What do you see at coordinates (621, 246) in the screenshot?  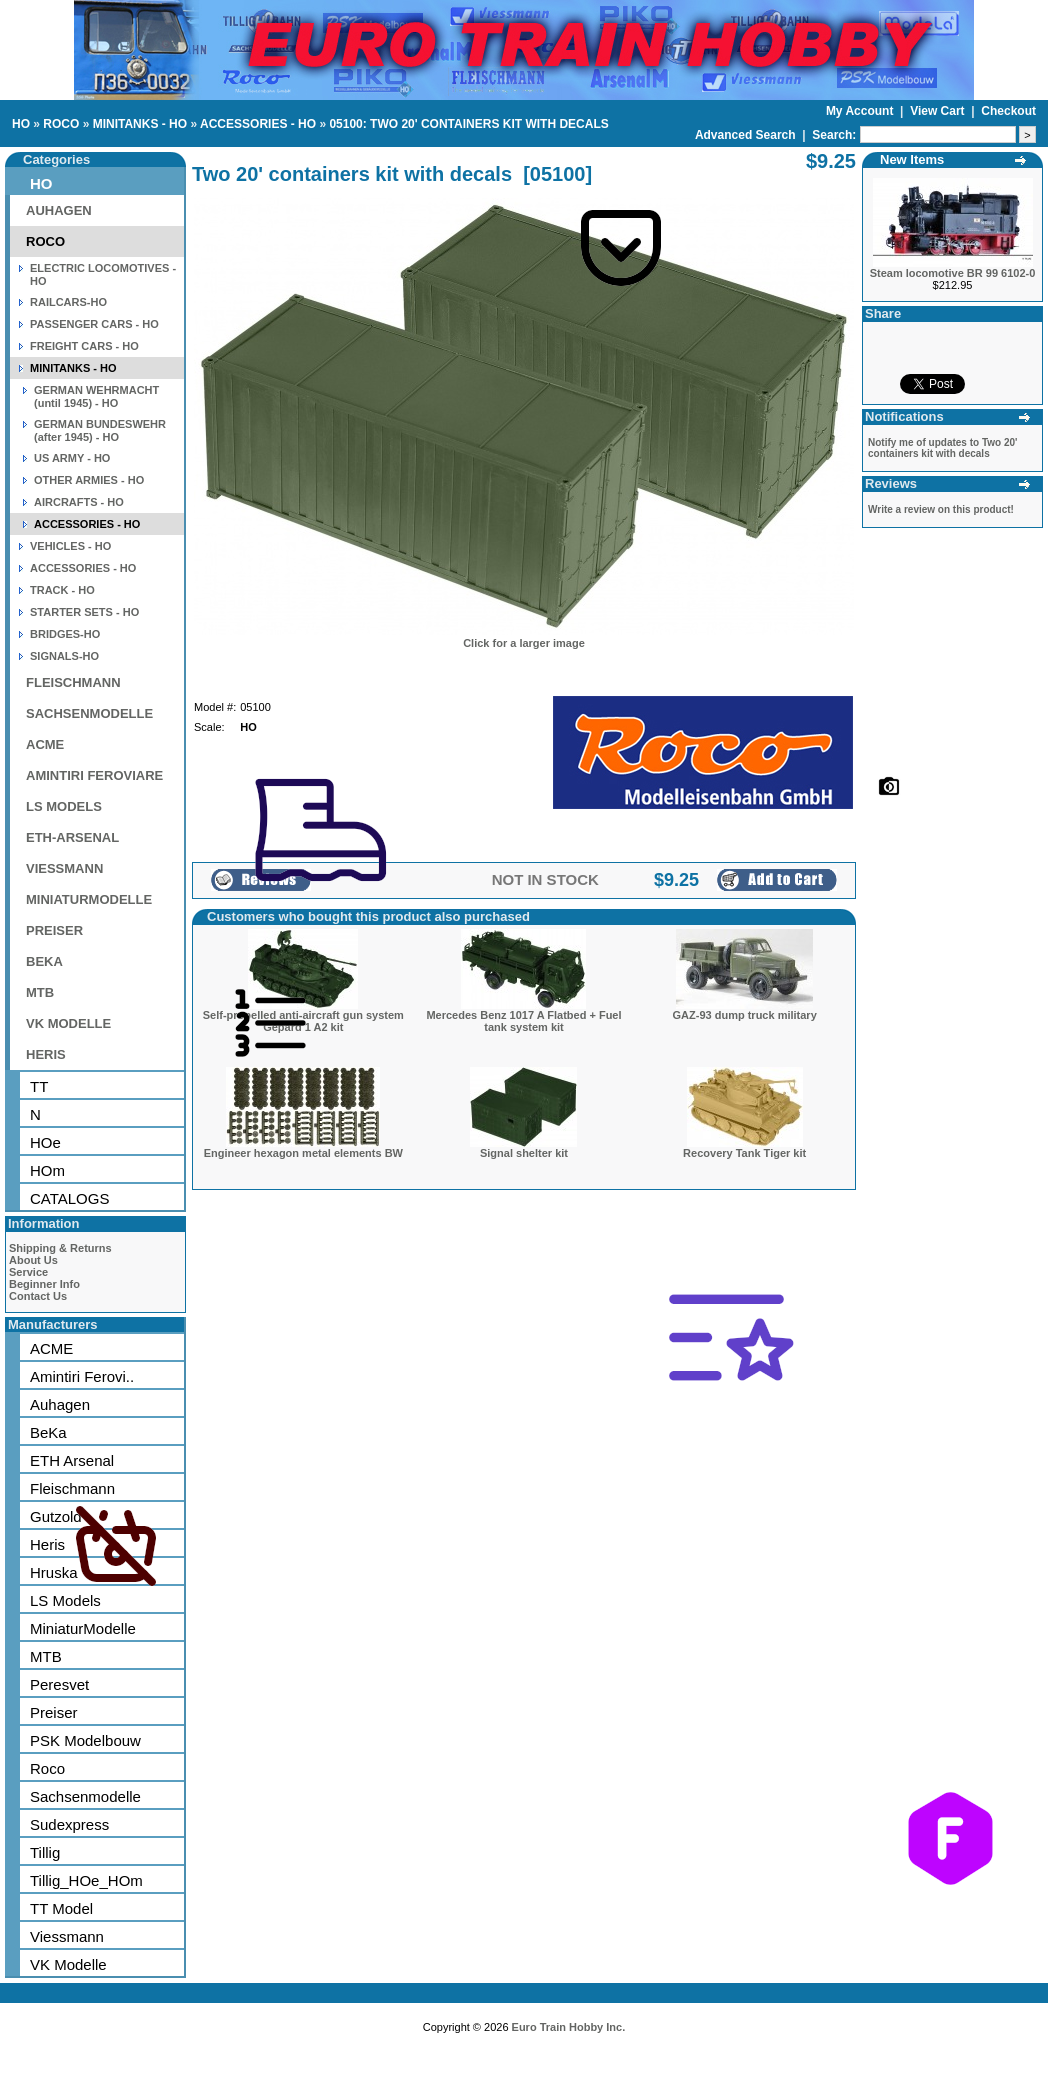 I see `save to pocket` at bounding box center [621, 246].